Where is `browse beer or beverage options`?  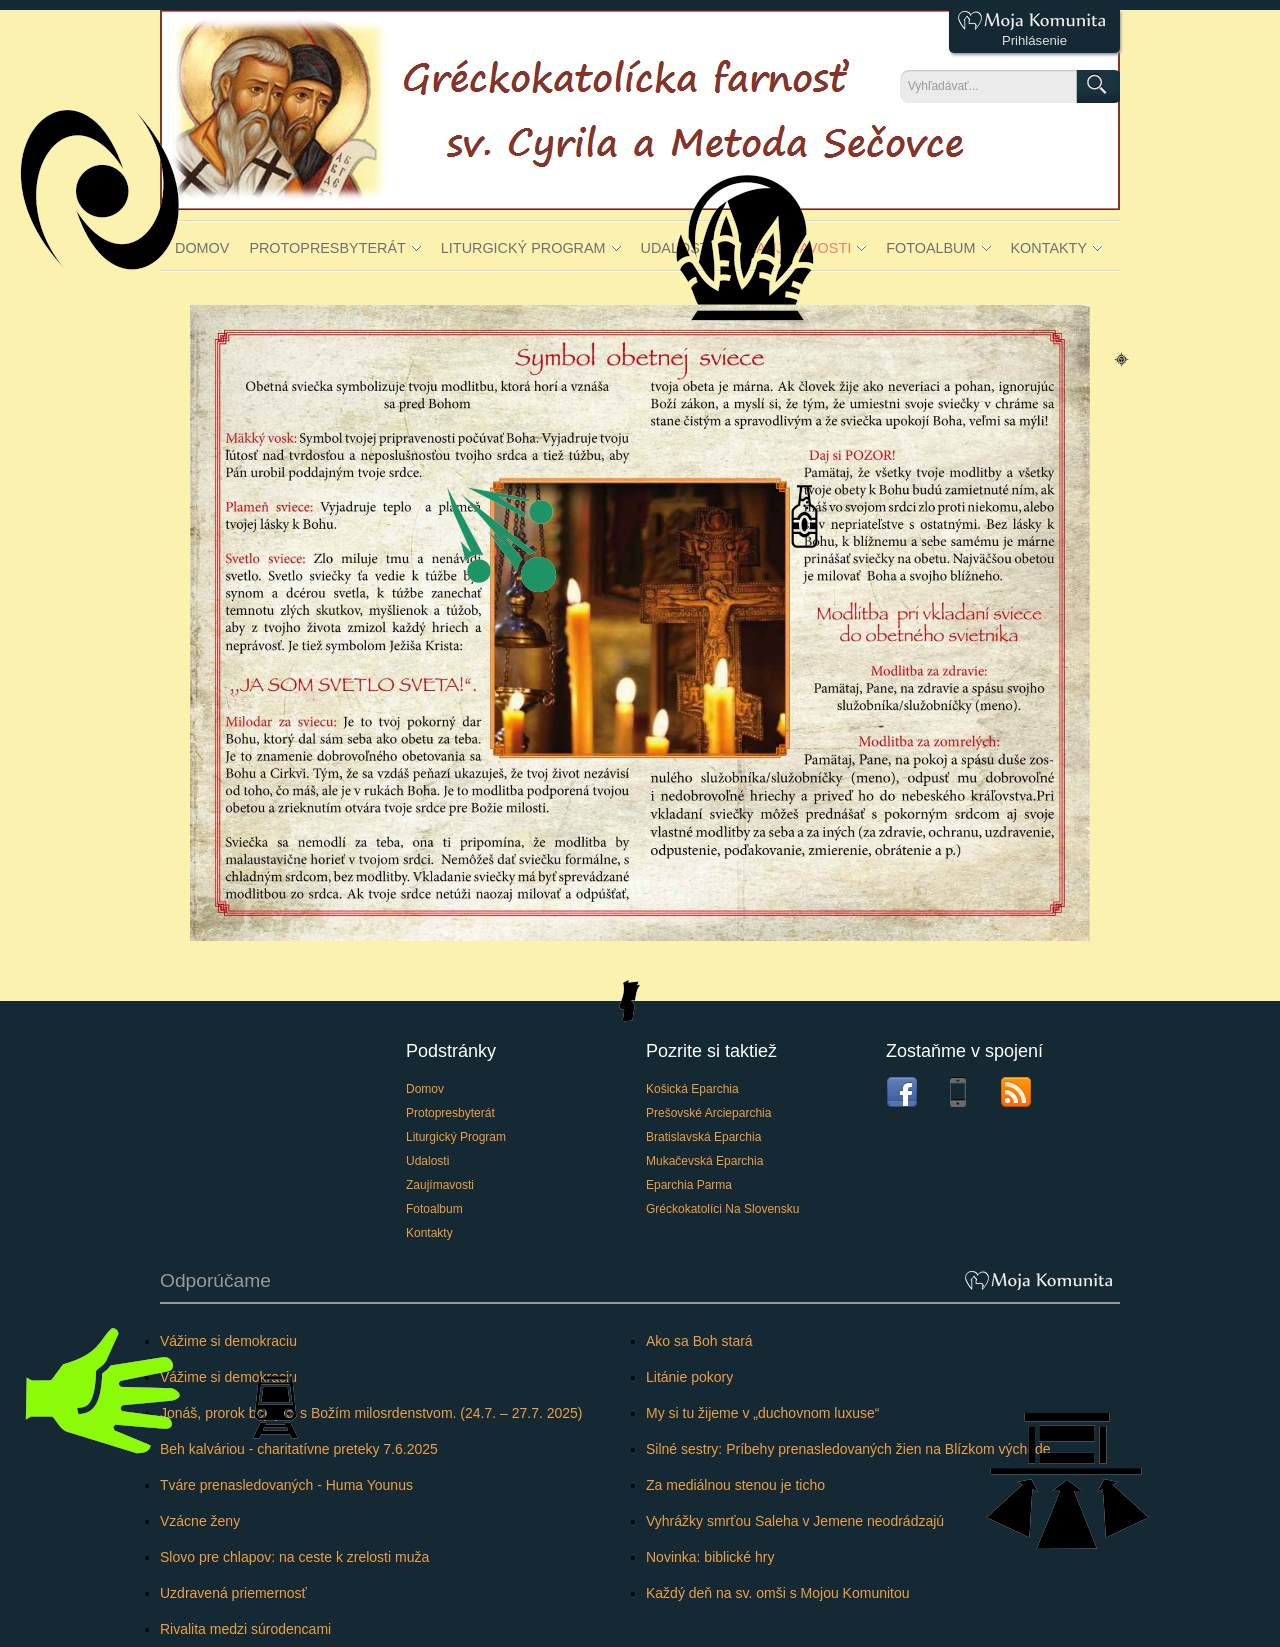
browse beer or beverage options is located at coordinates (804, 516).